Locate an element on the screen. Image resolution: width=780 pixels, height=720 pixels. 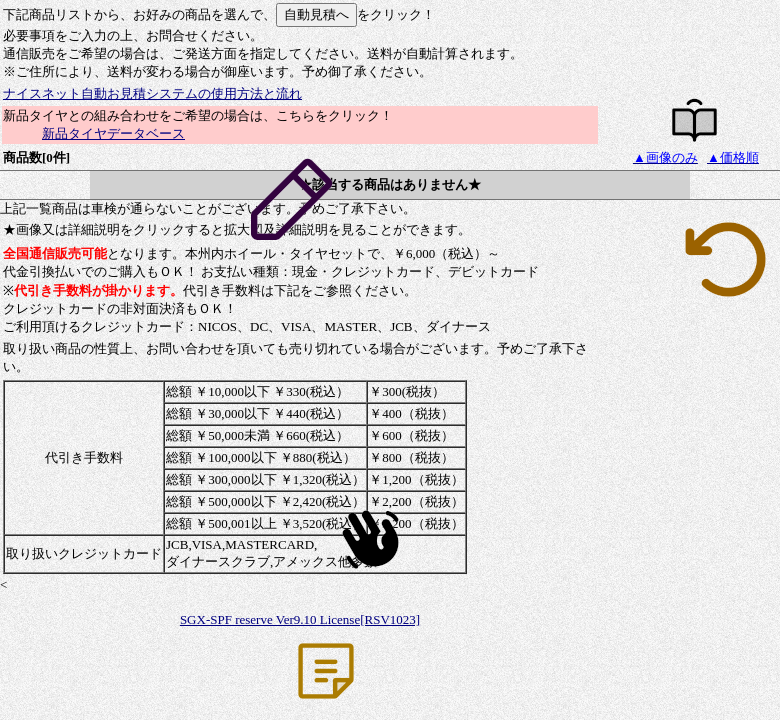
undo the last action is located at coordinates (728, 259).